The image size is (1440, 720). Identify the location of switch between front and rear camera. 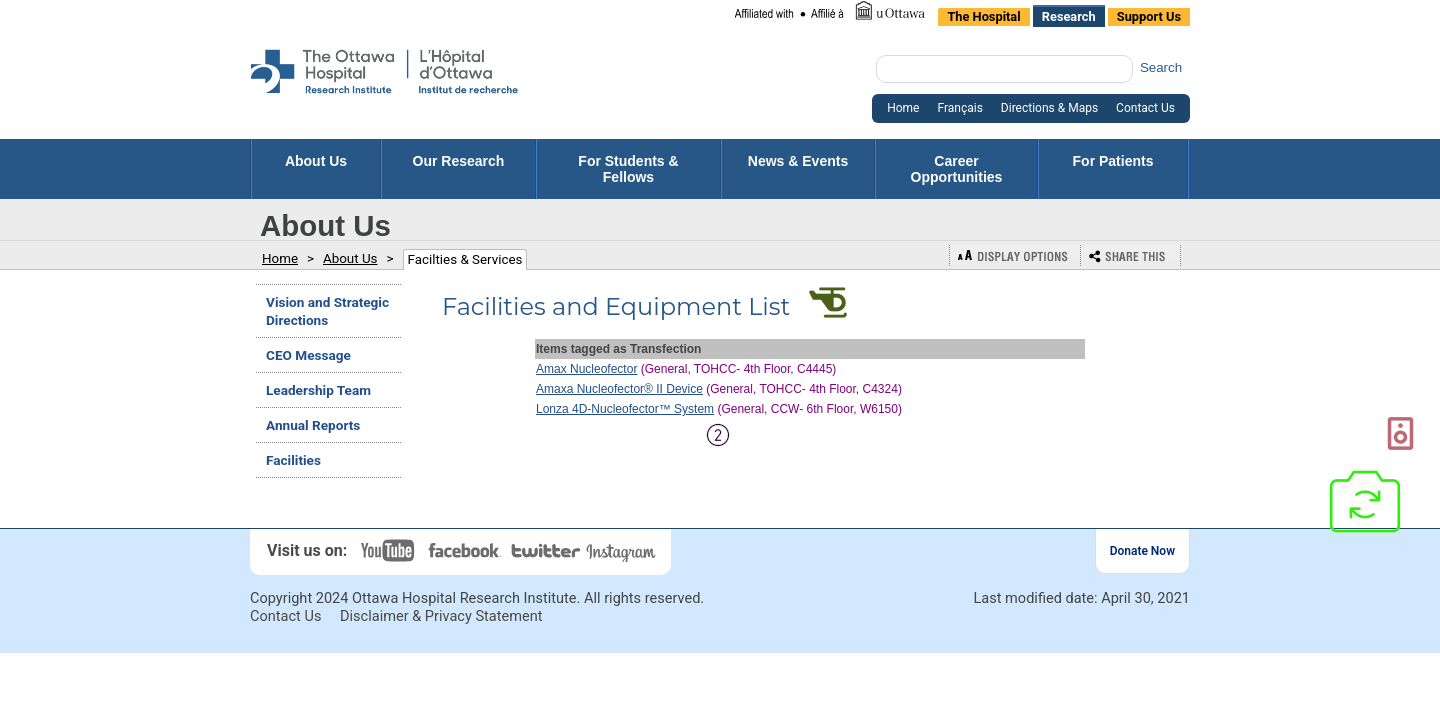
(1365, 503).